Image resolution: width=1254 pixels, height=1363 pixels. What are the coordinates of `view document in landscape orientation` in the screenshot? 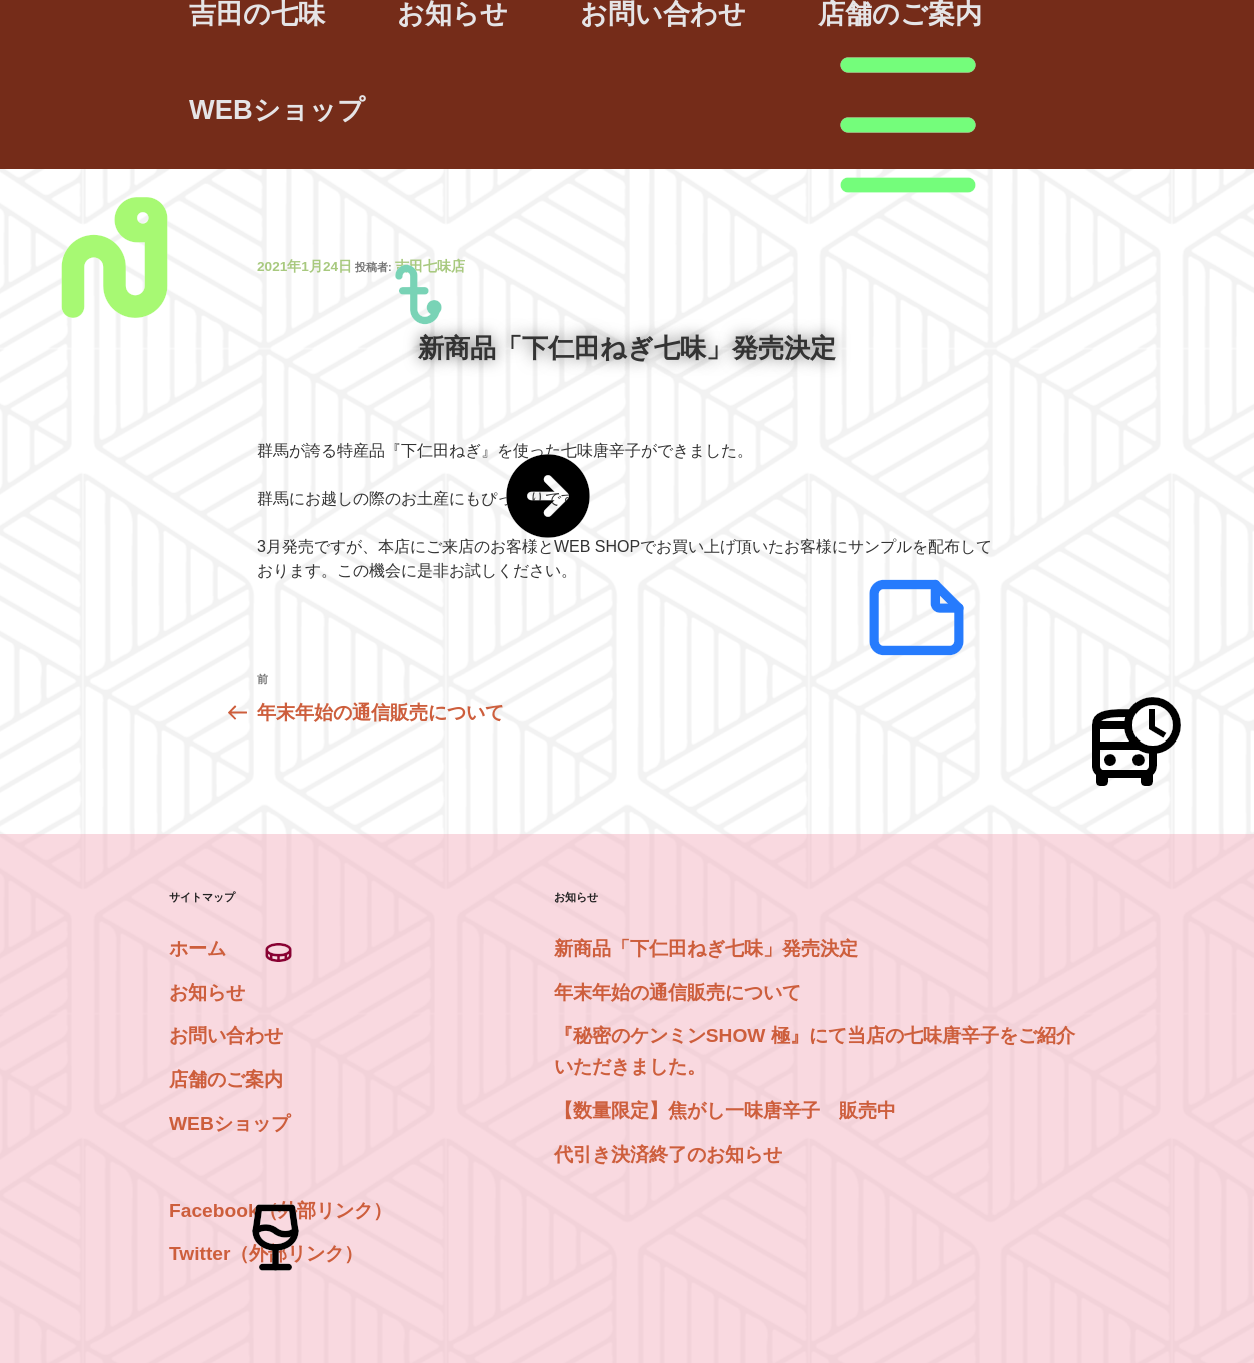 It's located at (916, 617).